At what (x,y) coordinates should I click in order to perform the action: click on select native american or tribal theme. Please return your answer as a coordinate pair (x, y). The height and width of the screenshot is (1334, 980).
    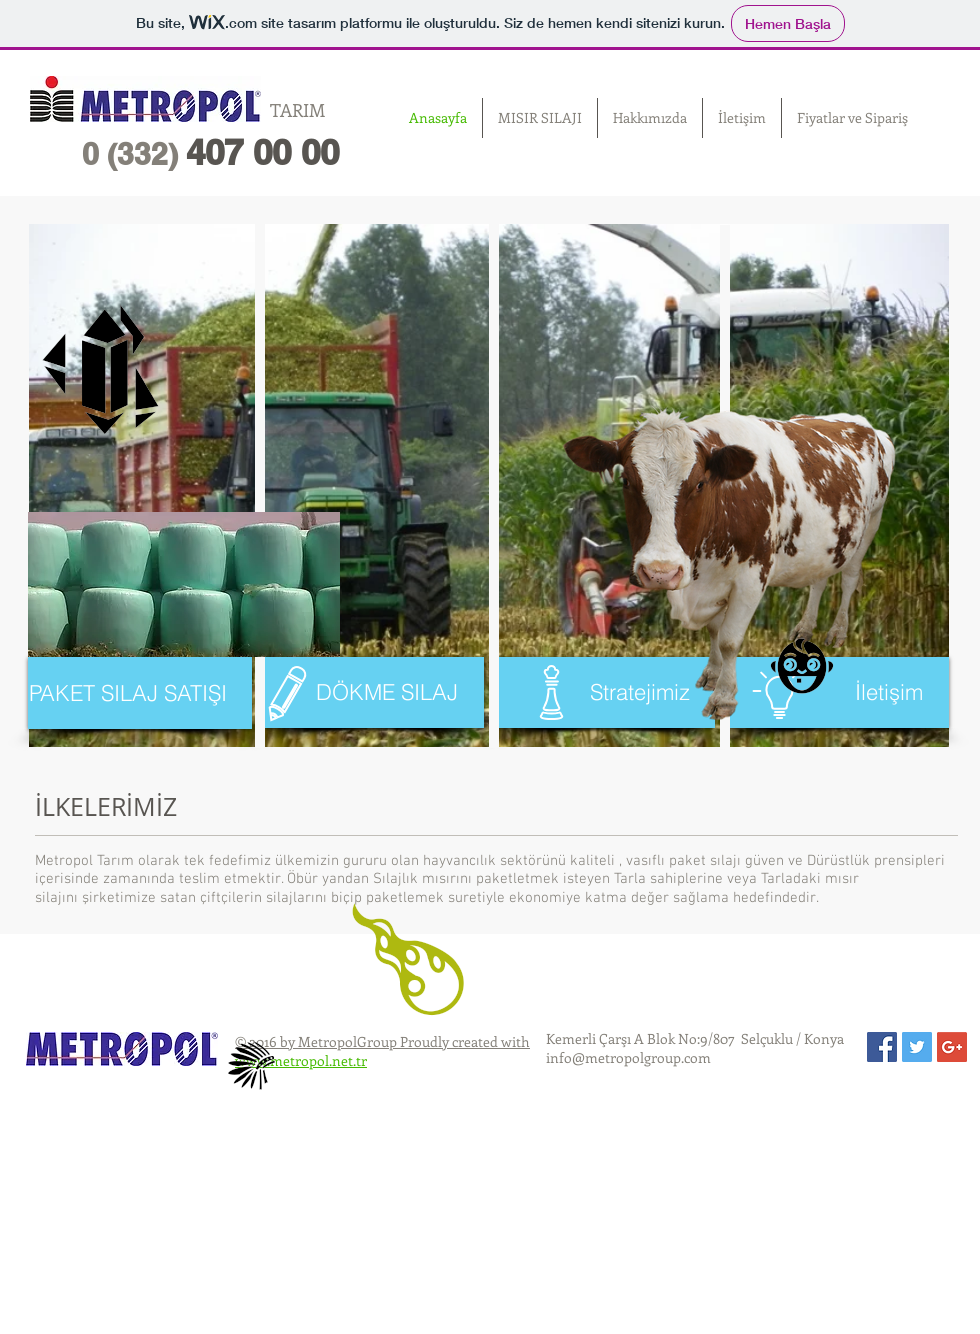
    Looking at the image, I should click on (251, 1065).